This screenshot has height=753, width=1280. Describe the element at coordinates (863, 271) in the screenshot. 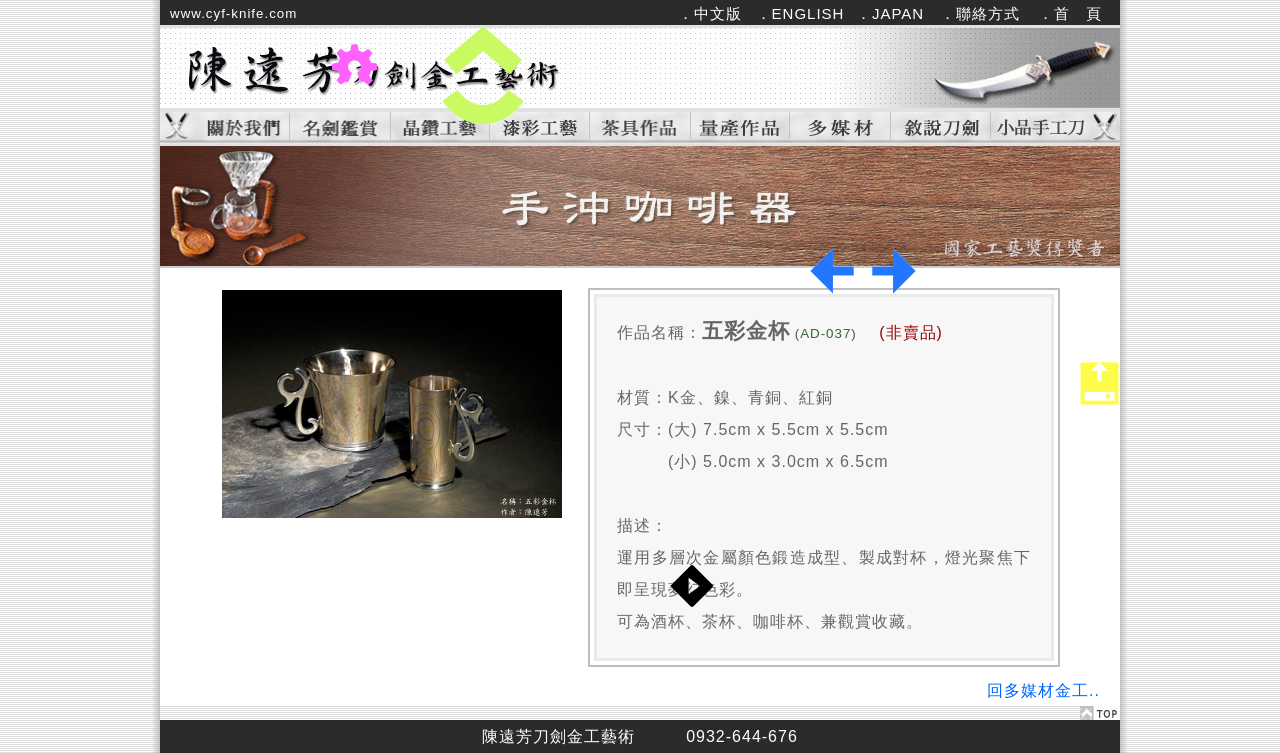

I see `expand content horizontally` at that location.